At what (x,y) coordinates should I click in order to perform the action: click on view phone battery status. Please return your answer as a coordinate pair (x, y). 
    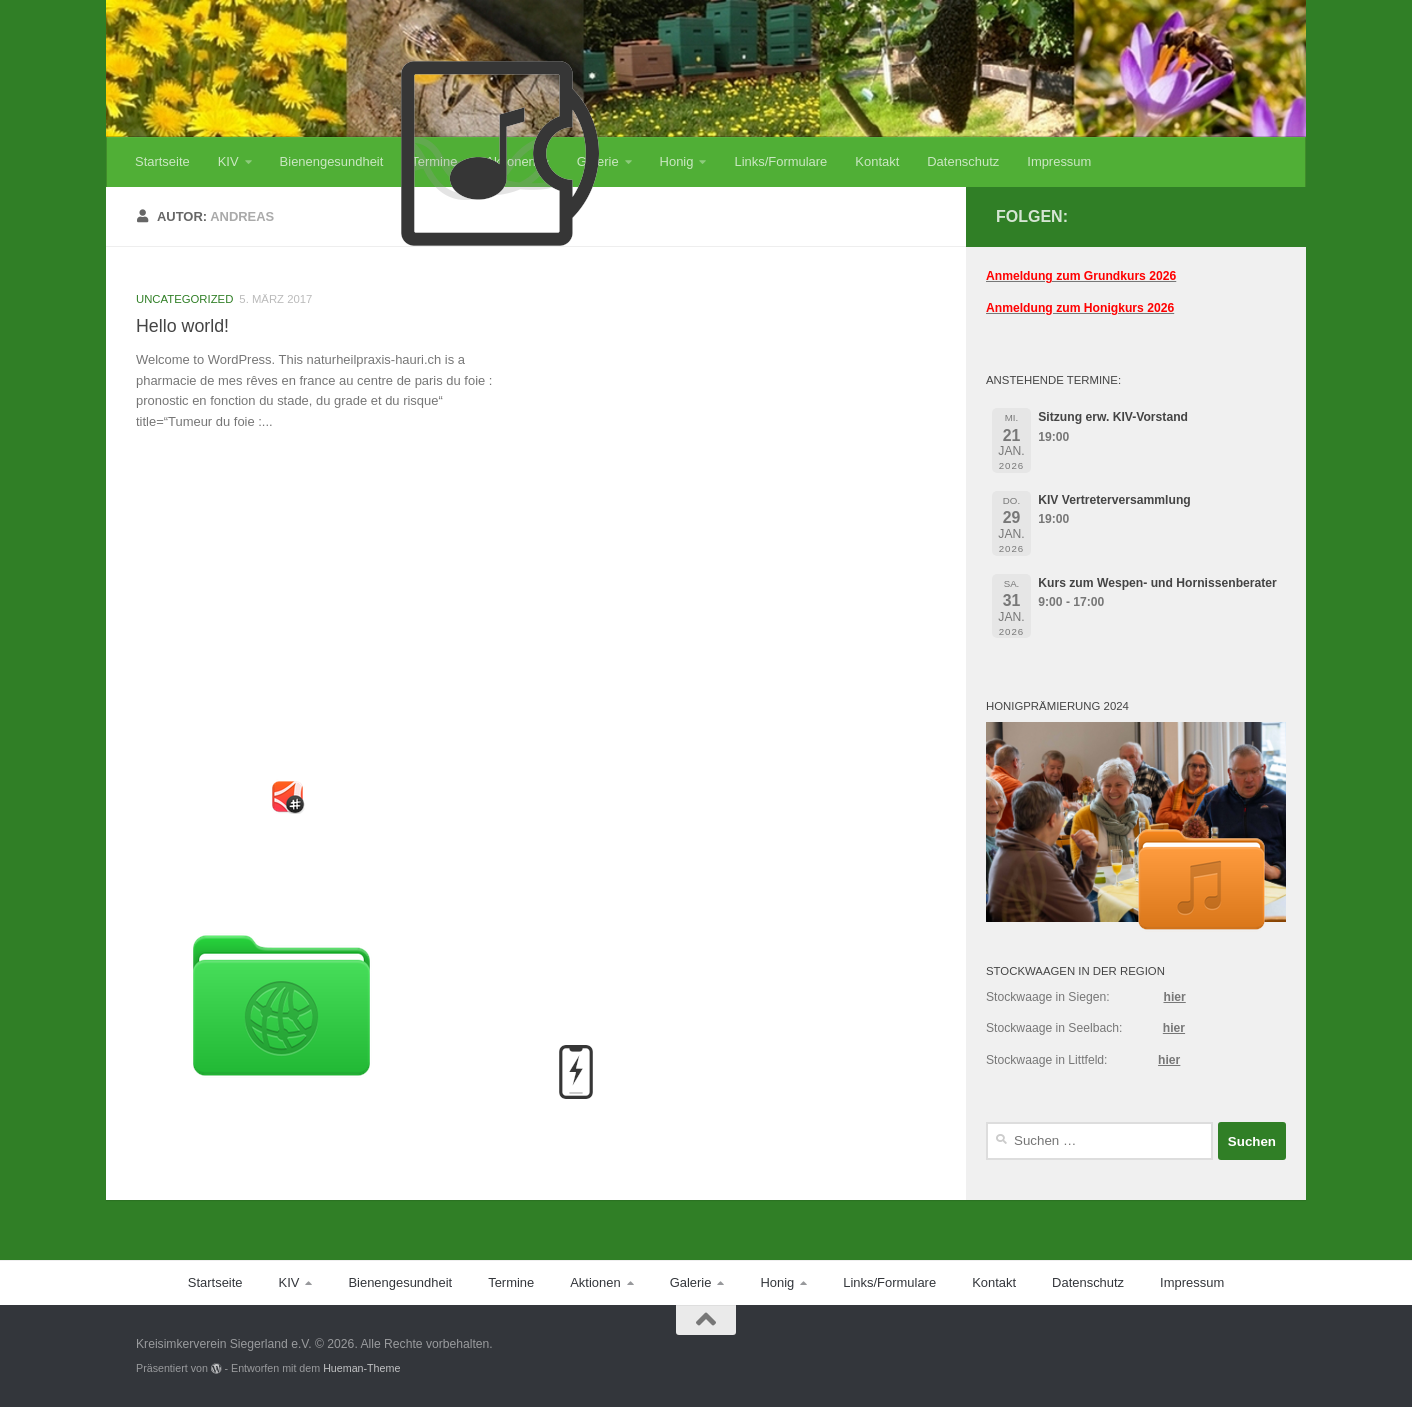
    Looking at the image, I should click on (576, 1072).